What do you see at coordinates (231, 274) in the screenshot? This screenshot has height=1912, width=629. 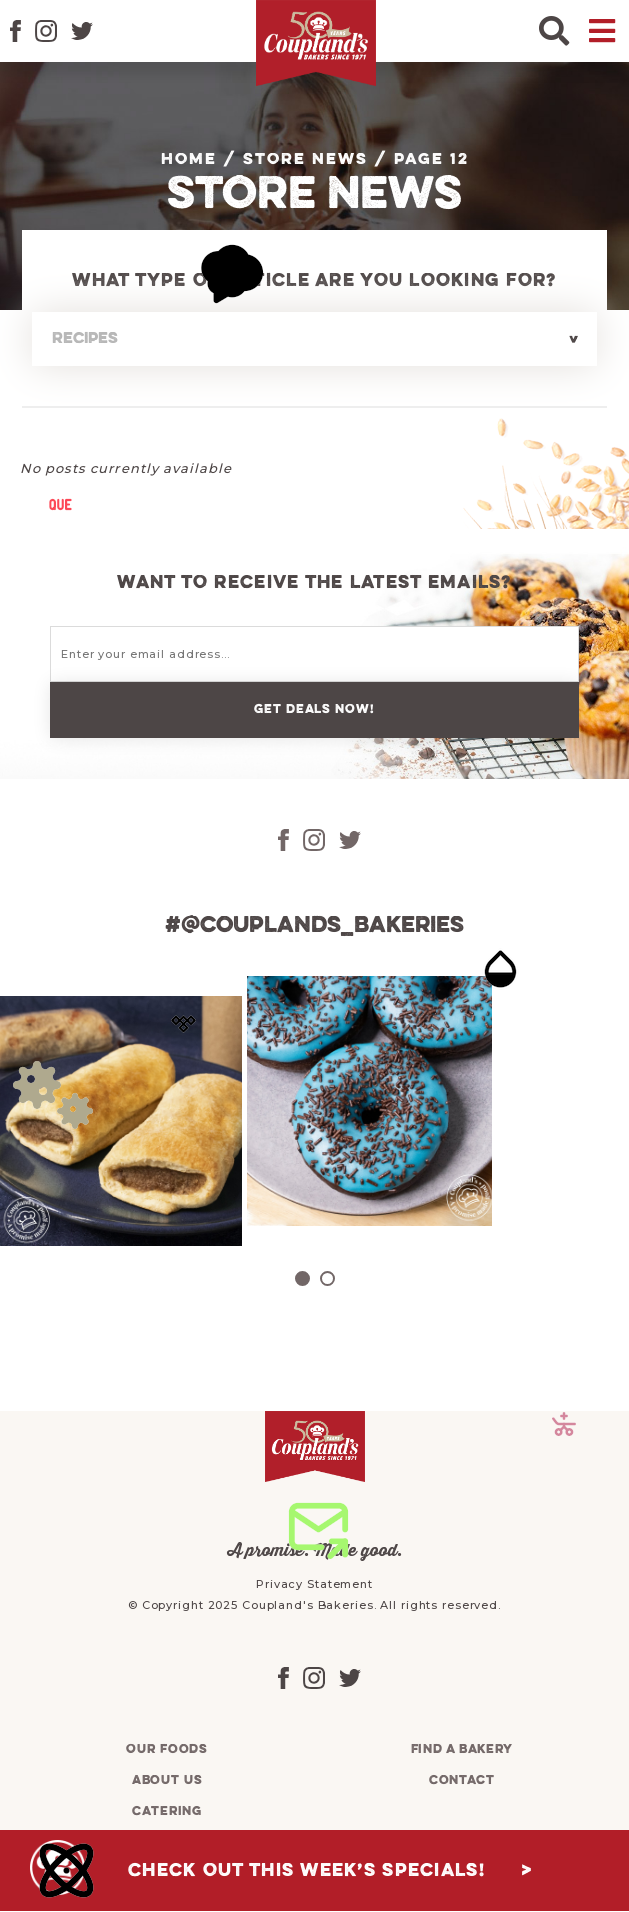 I see `open chat or messaging` at bounding box center [231, 274].